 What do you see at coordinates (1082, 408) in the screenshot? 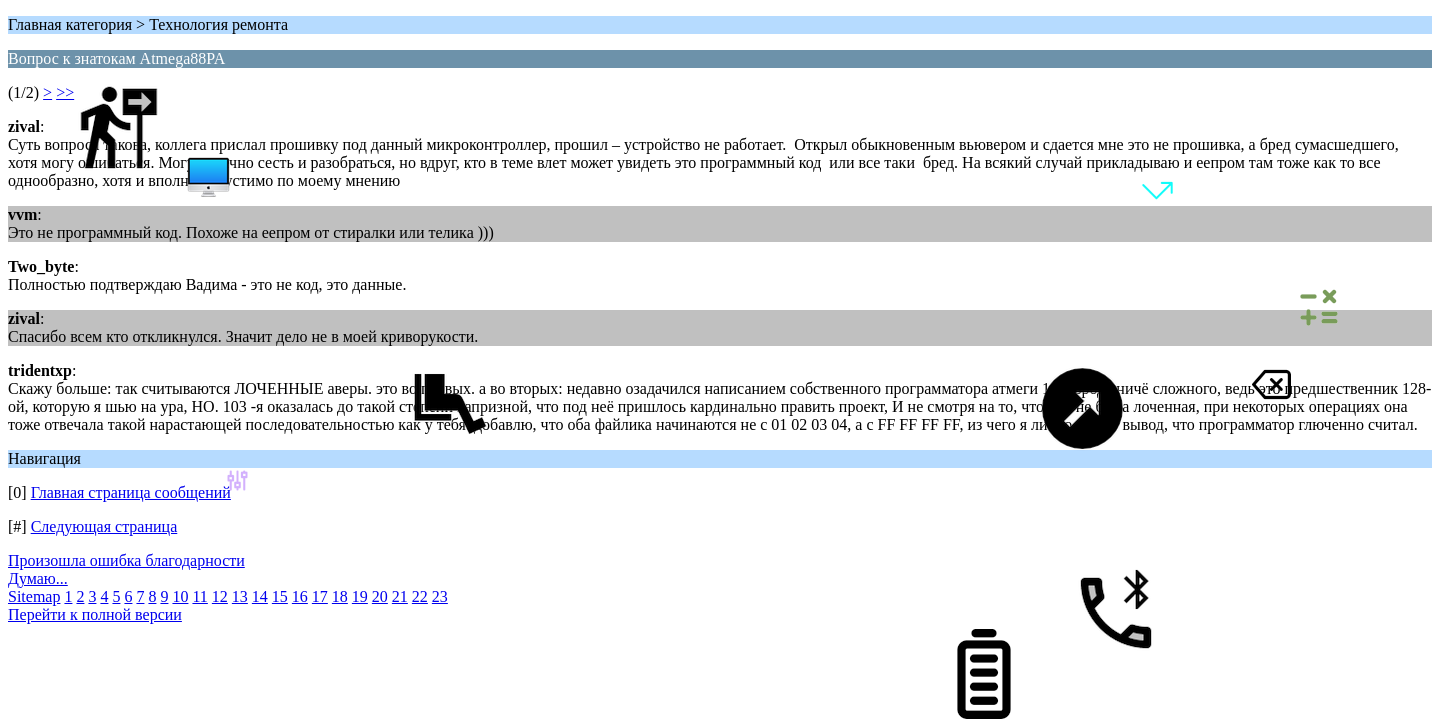
I see `open link in new tab or window` at bounding box center [1082, 408].